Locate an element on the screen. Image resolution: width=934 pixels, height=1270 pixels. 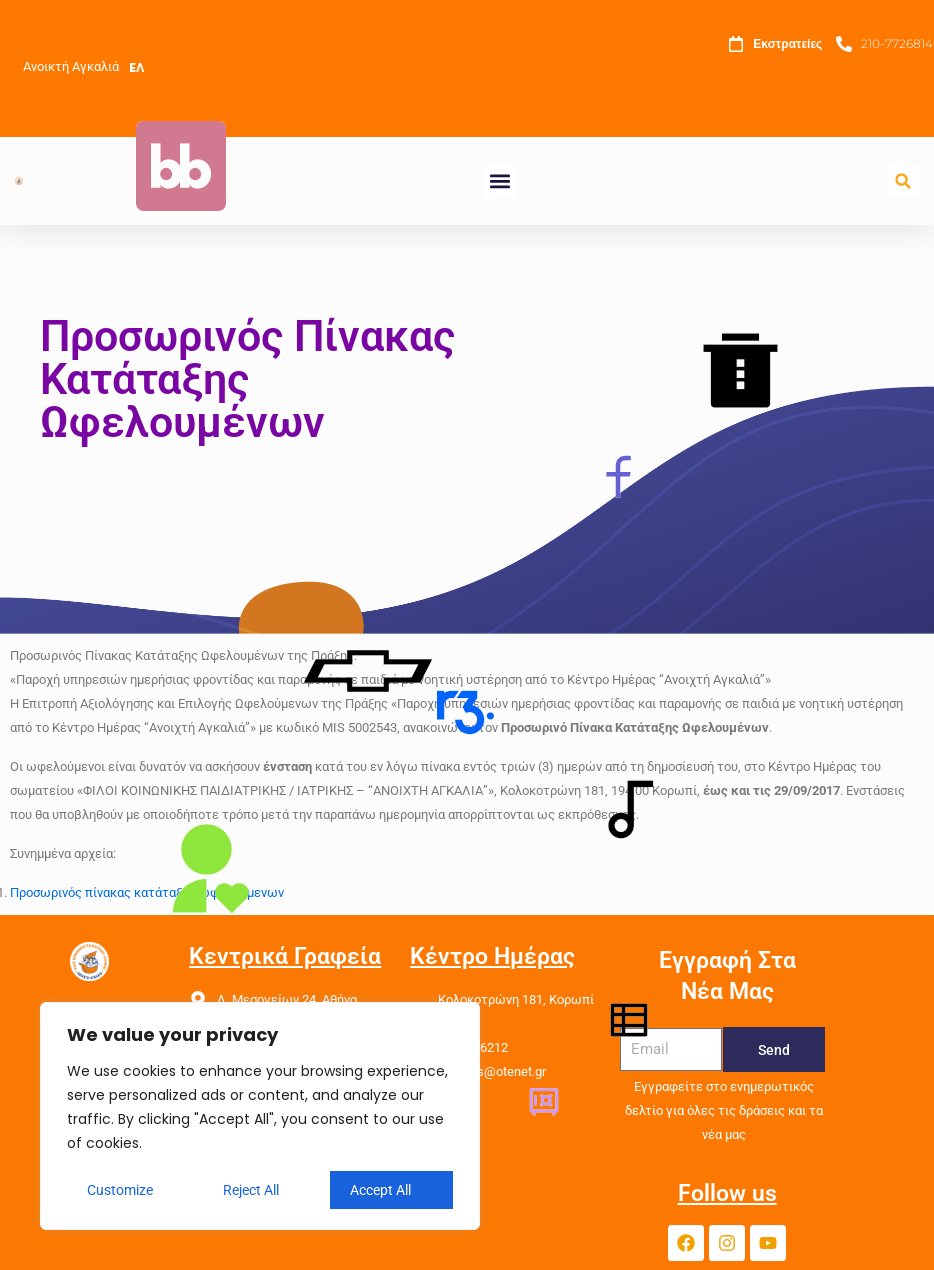
delete selected item is located at coordinates (740, 370).